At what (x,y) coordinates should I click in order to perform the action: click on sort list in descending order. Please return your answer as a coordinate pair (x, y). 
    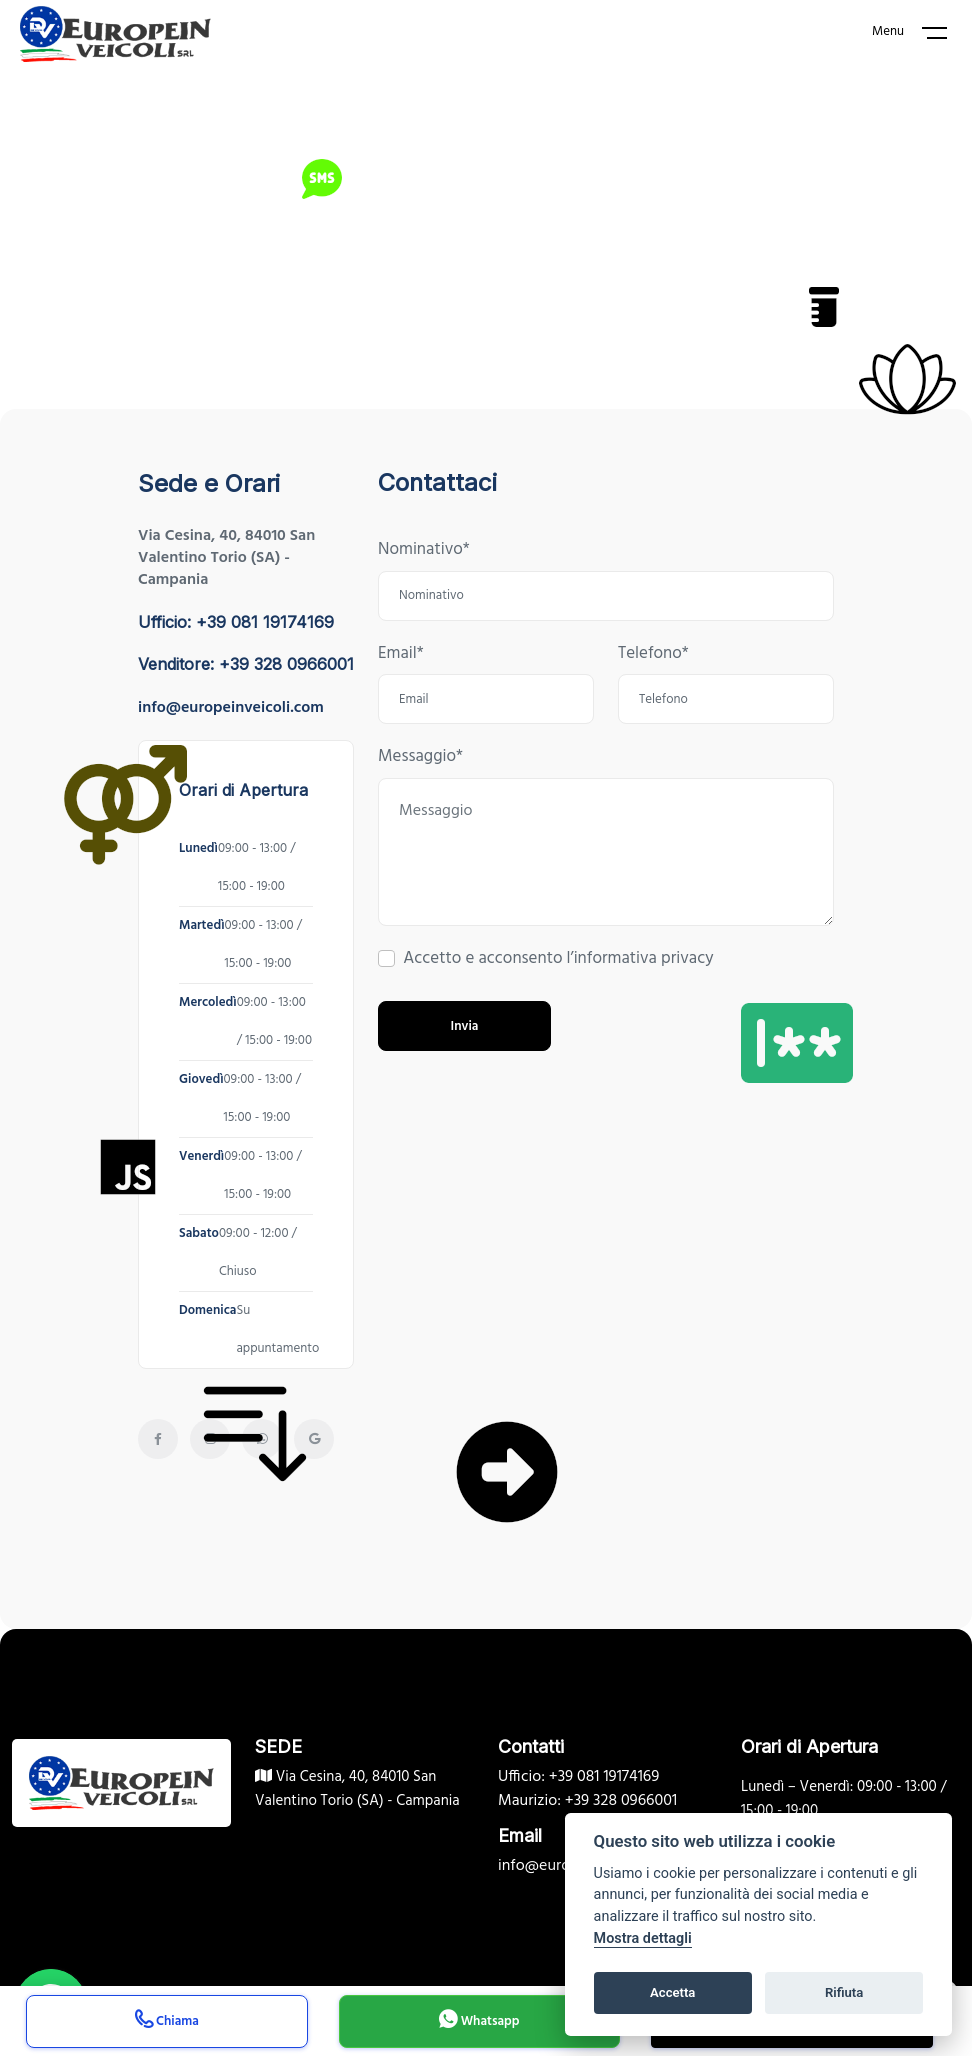
    Looking at the image, I should click on (255, 1430).